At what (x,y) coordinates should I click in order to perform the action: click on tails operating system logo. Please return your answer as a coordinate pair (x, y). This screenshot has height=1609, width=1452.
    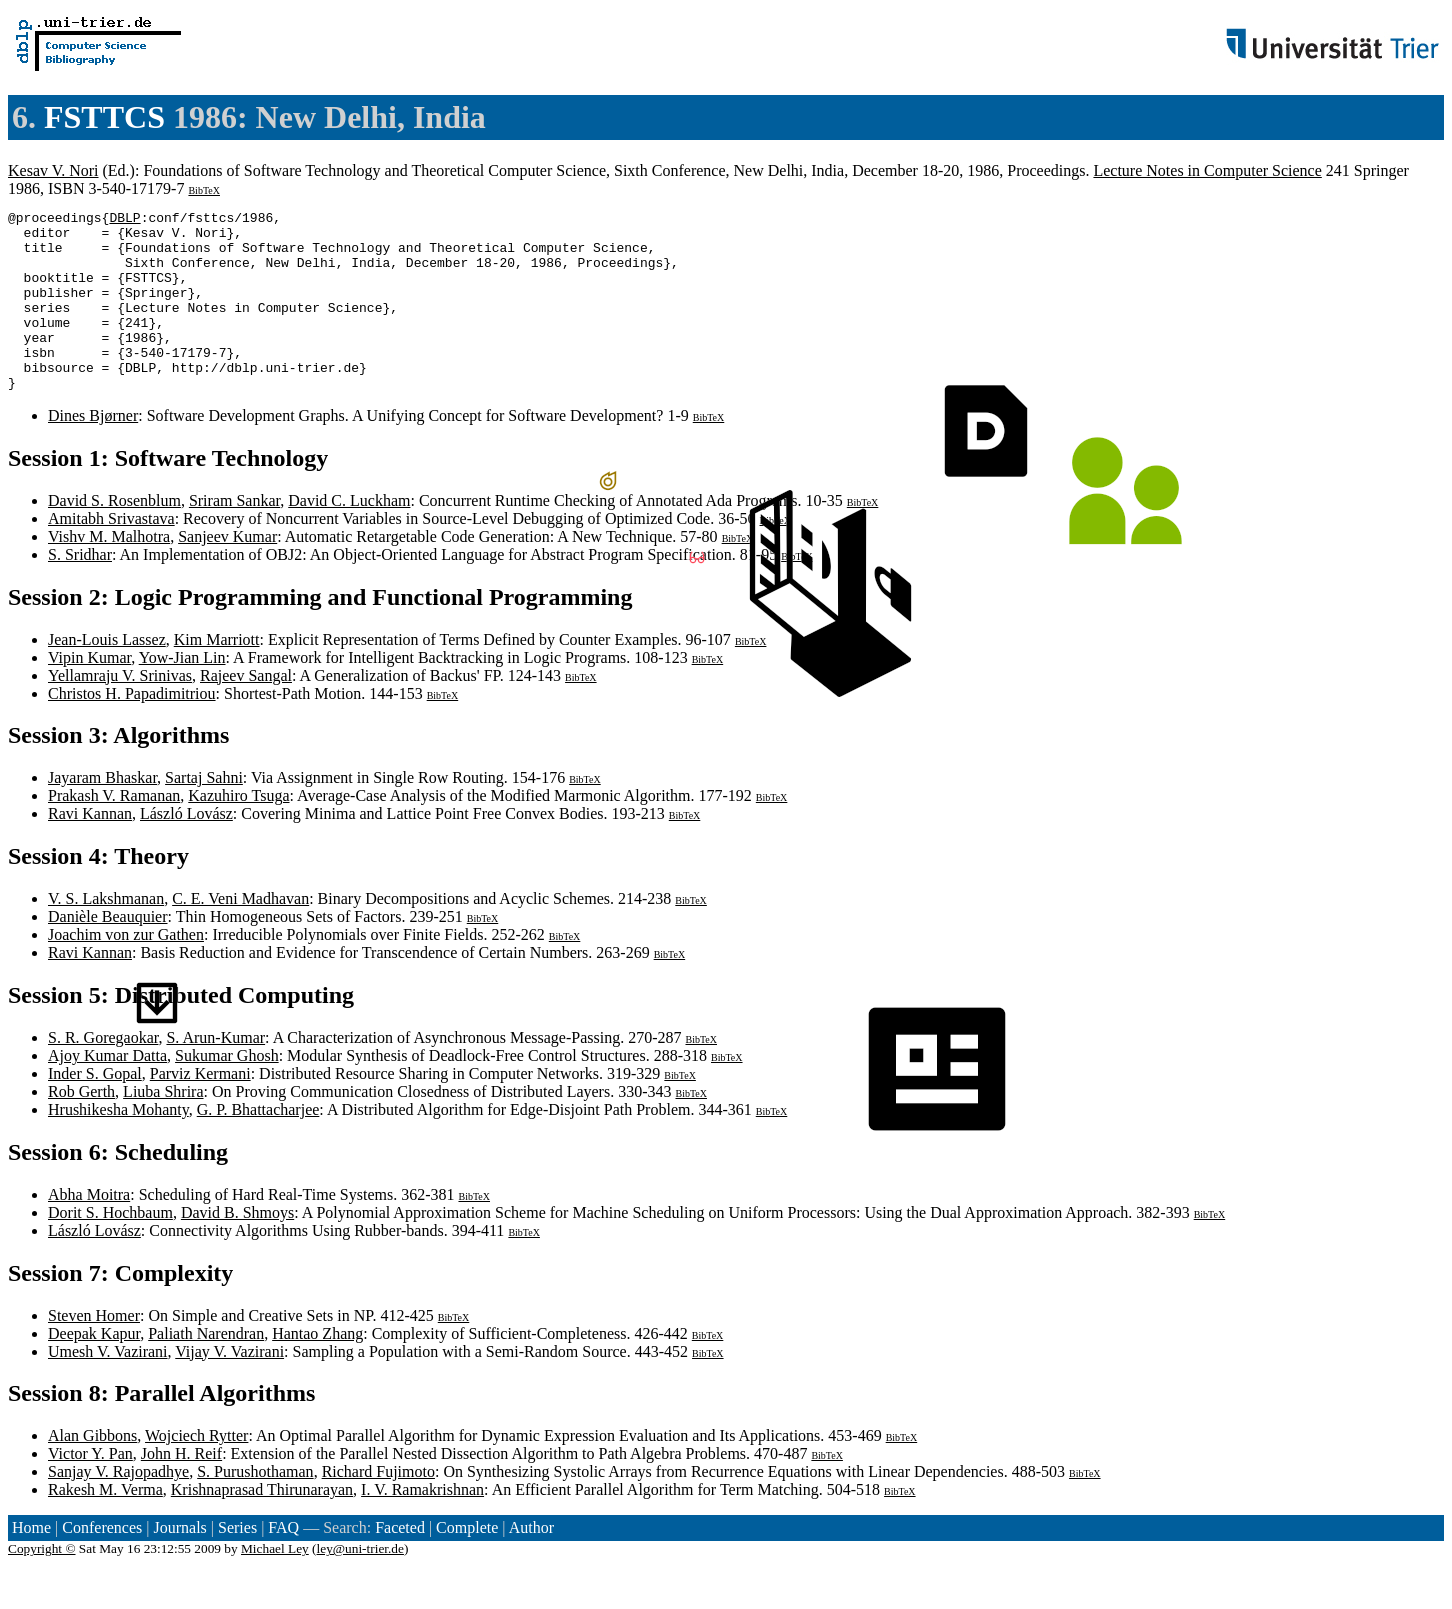
    Looking at the image, I should click on (830, 593).